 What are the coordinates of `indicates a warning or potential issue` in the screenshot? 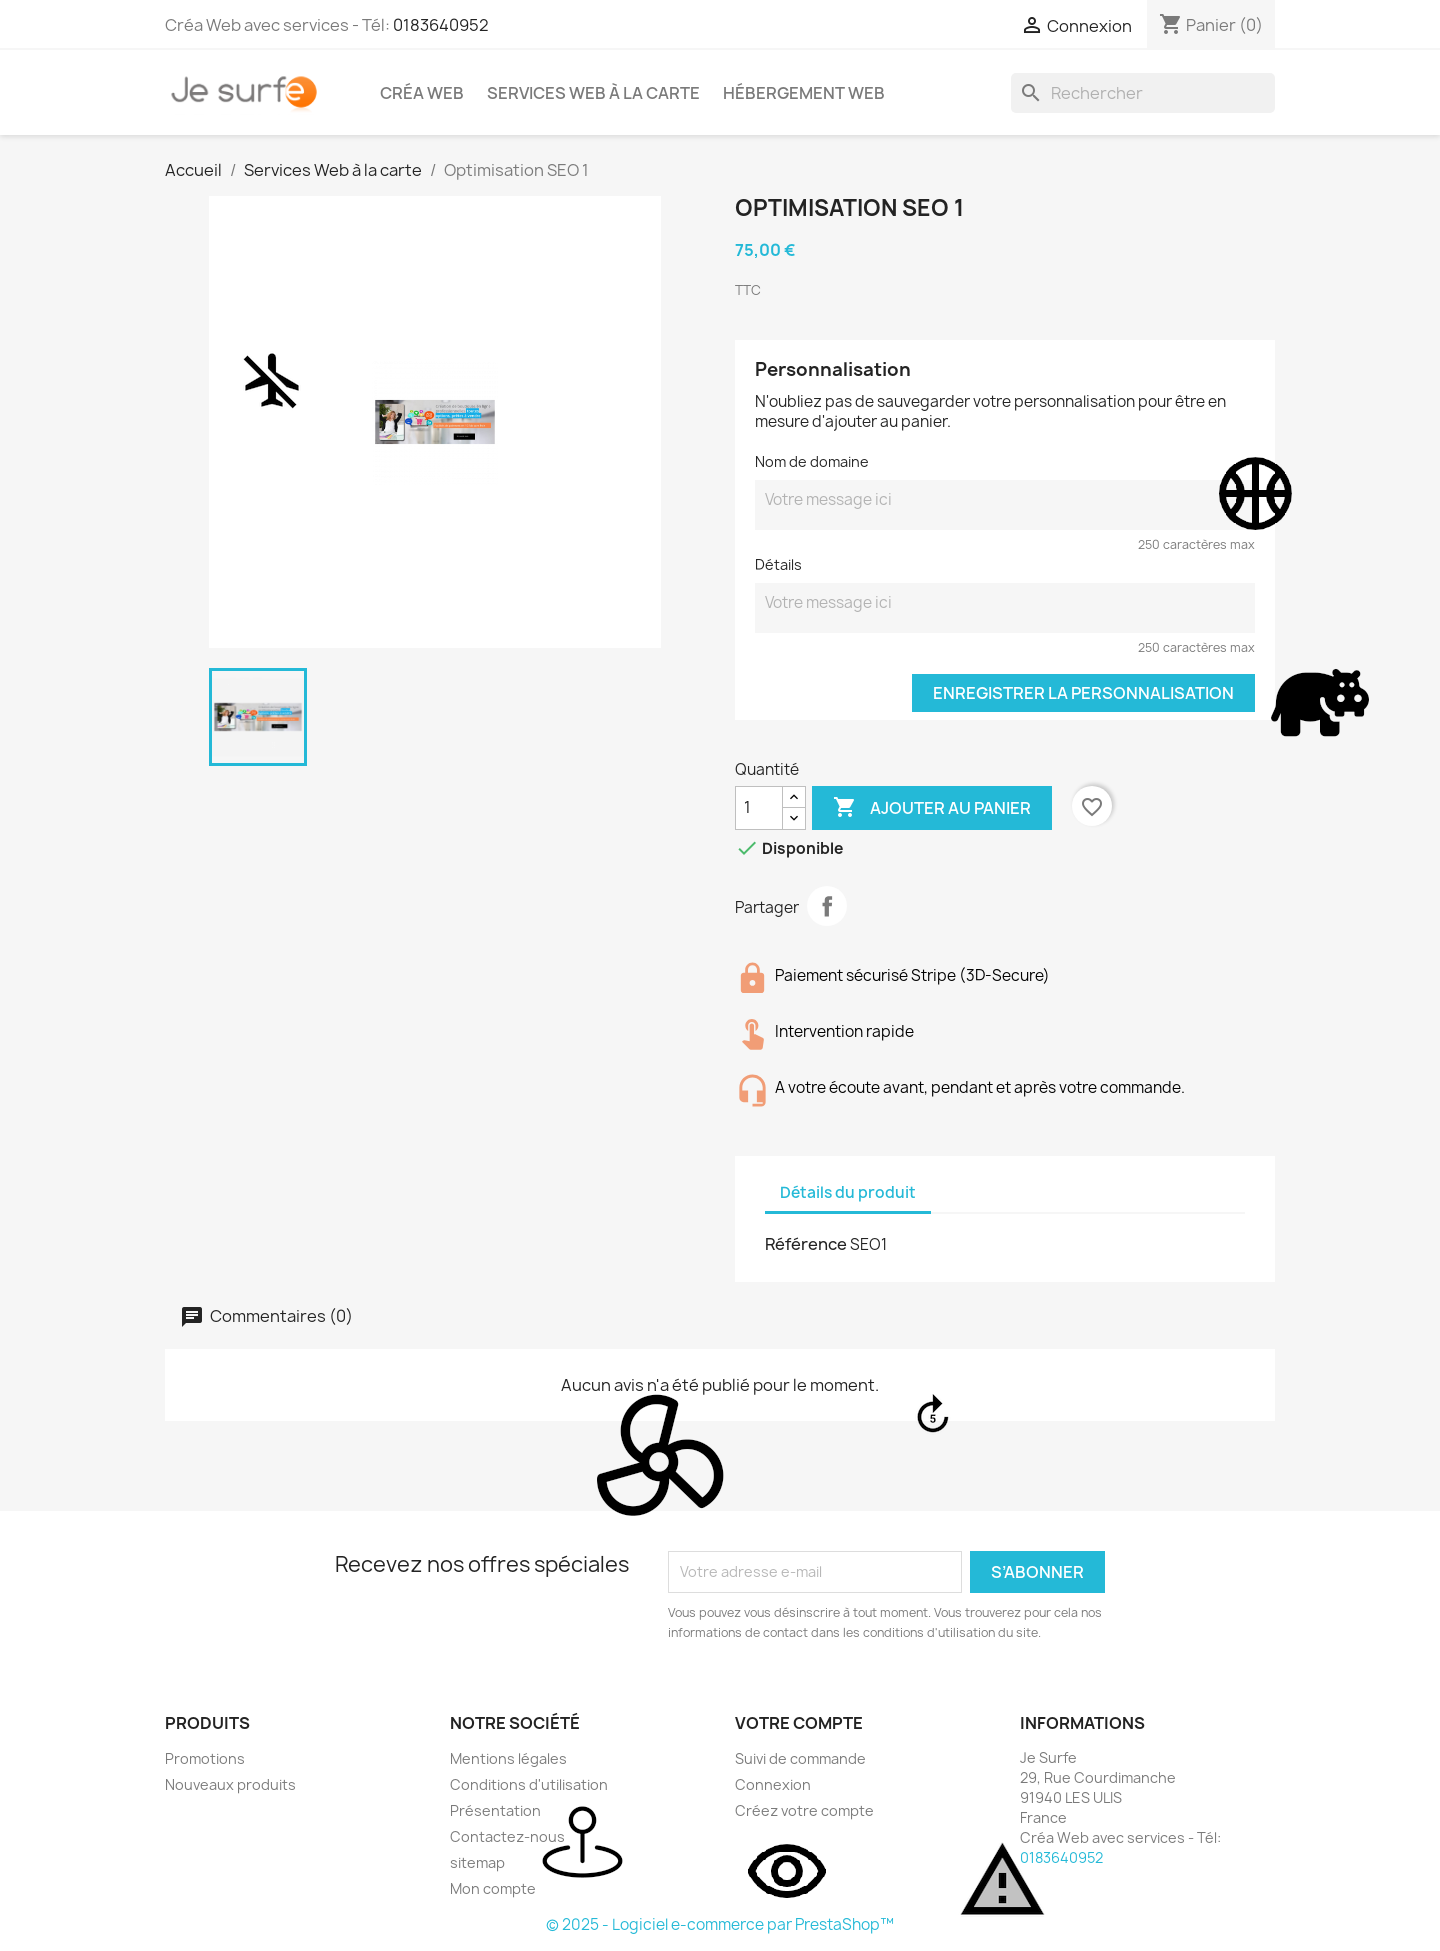 It's located at (1002, 1880).